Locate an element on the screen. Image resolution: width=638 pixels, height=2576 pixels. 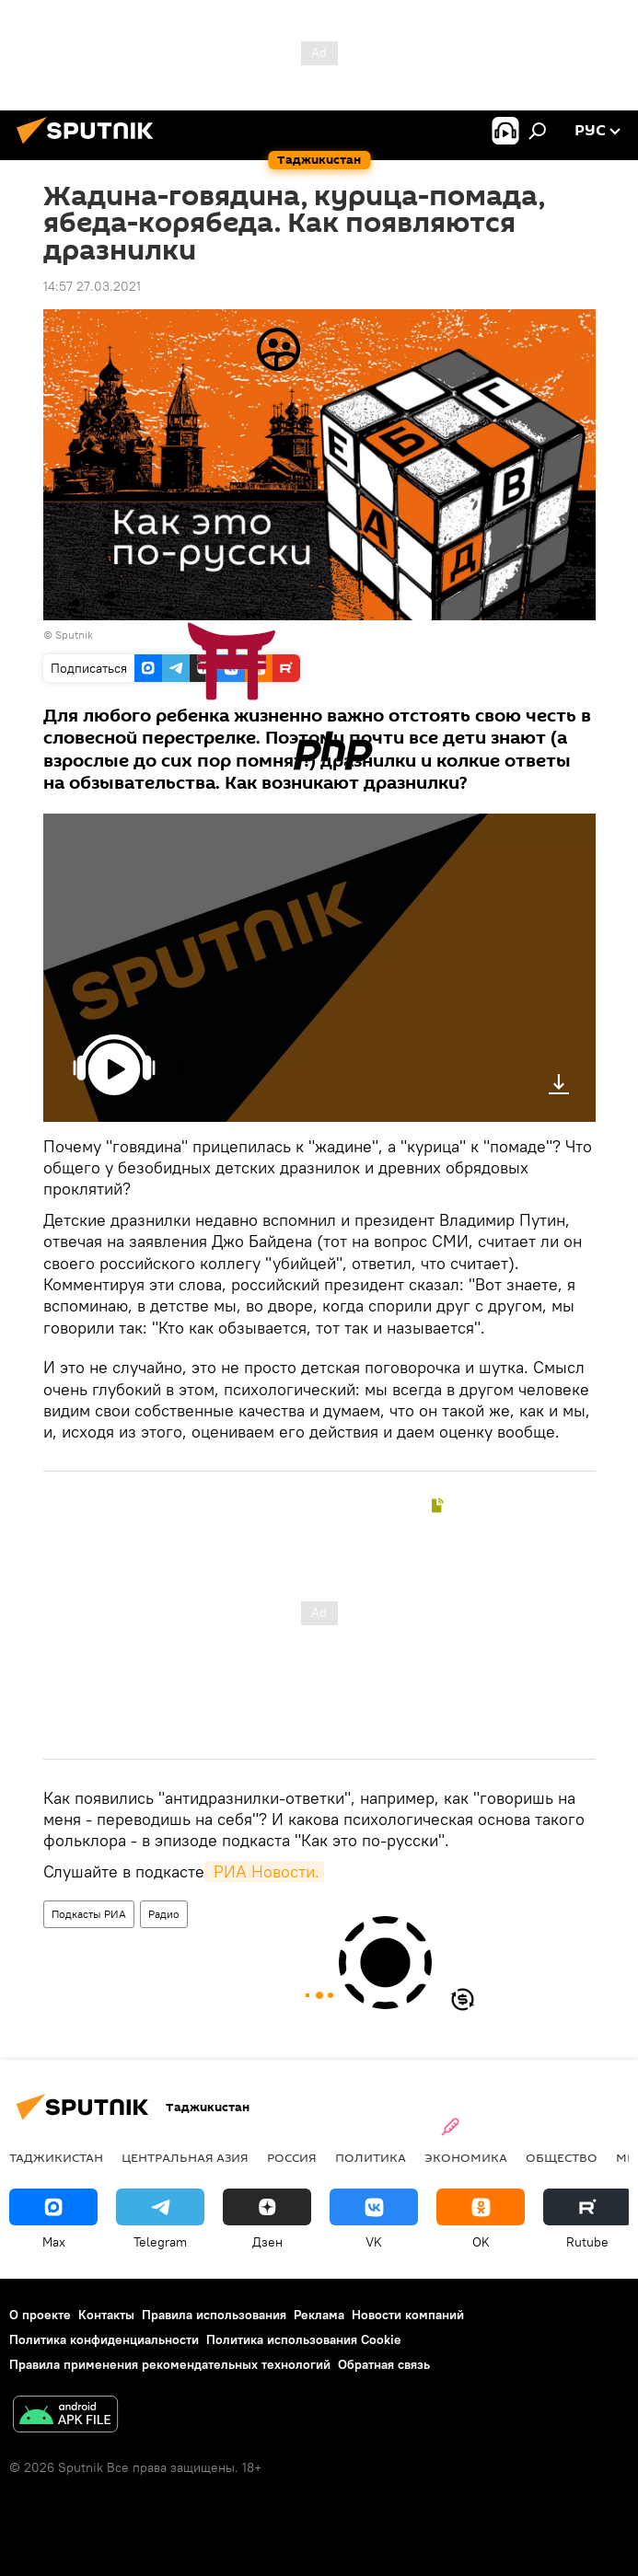
view group members or team roster is located at coordinates (278, 349).